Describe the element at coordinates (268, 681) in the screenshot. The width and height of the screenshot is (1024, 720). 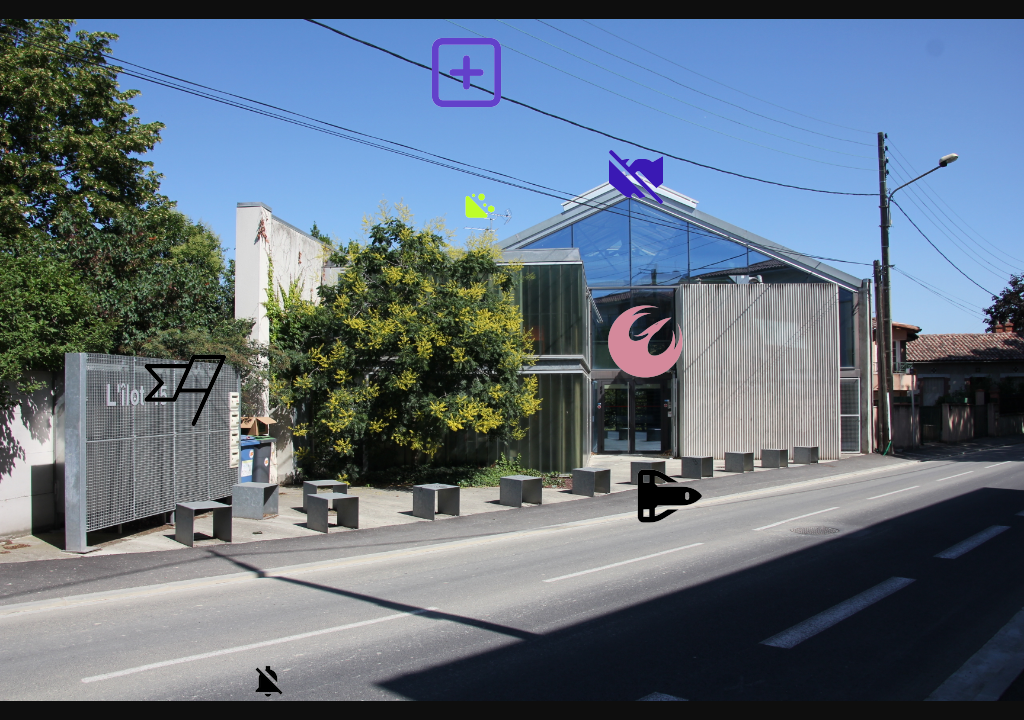
I see `mute or disable notifications` at that location.